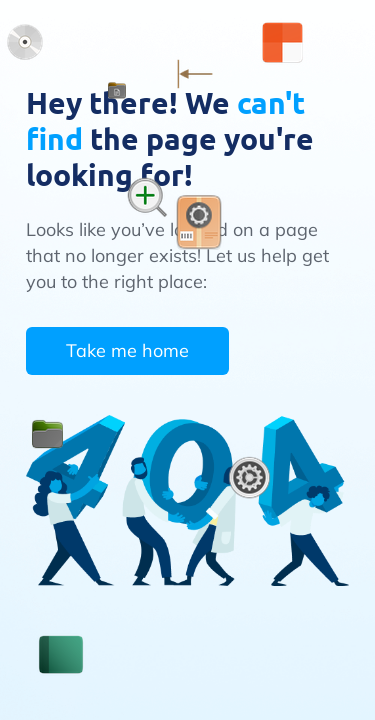 The width and height of the screenshot is (375, 720). What do you see at coordinates (147, 197) in the screenshot?
I see `zoom in on the current view` at bounding box center [147, 197].